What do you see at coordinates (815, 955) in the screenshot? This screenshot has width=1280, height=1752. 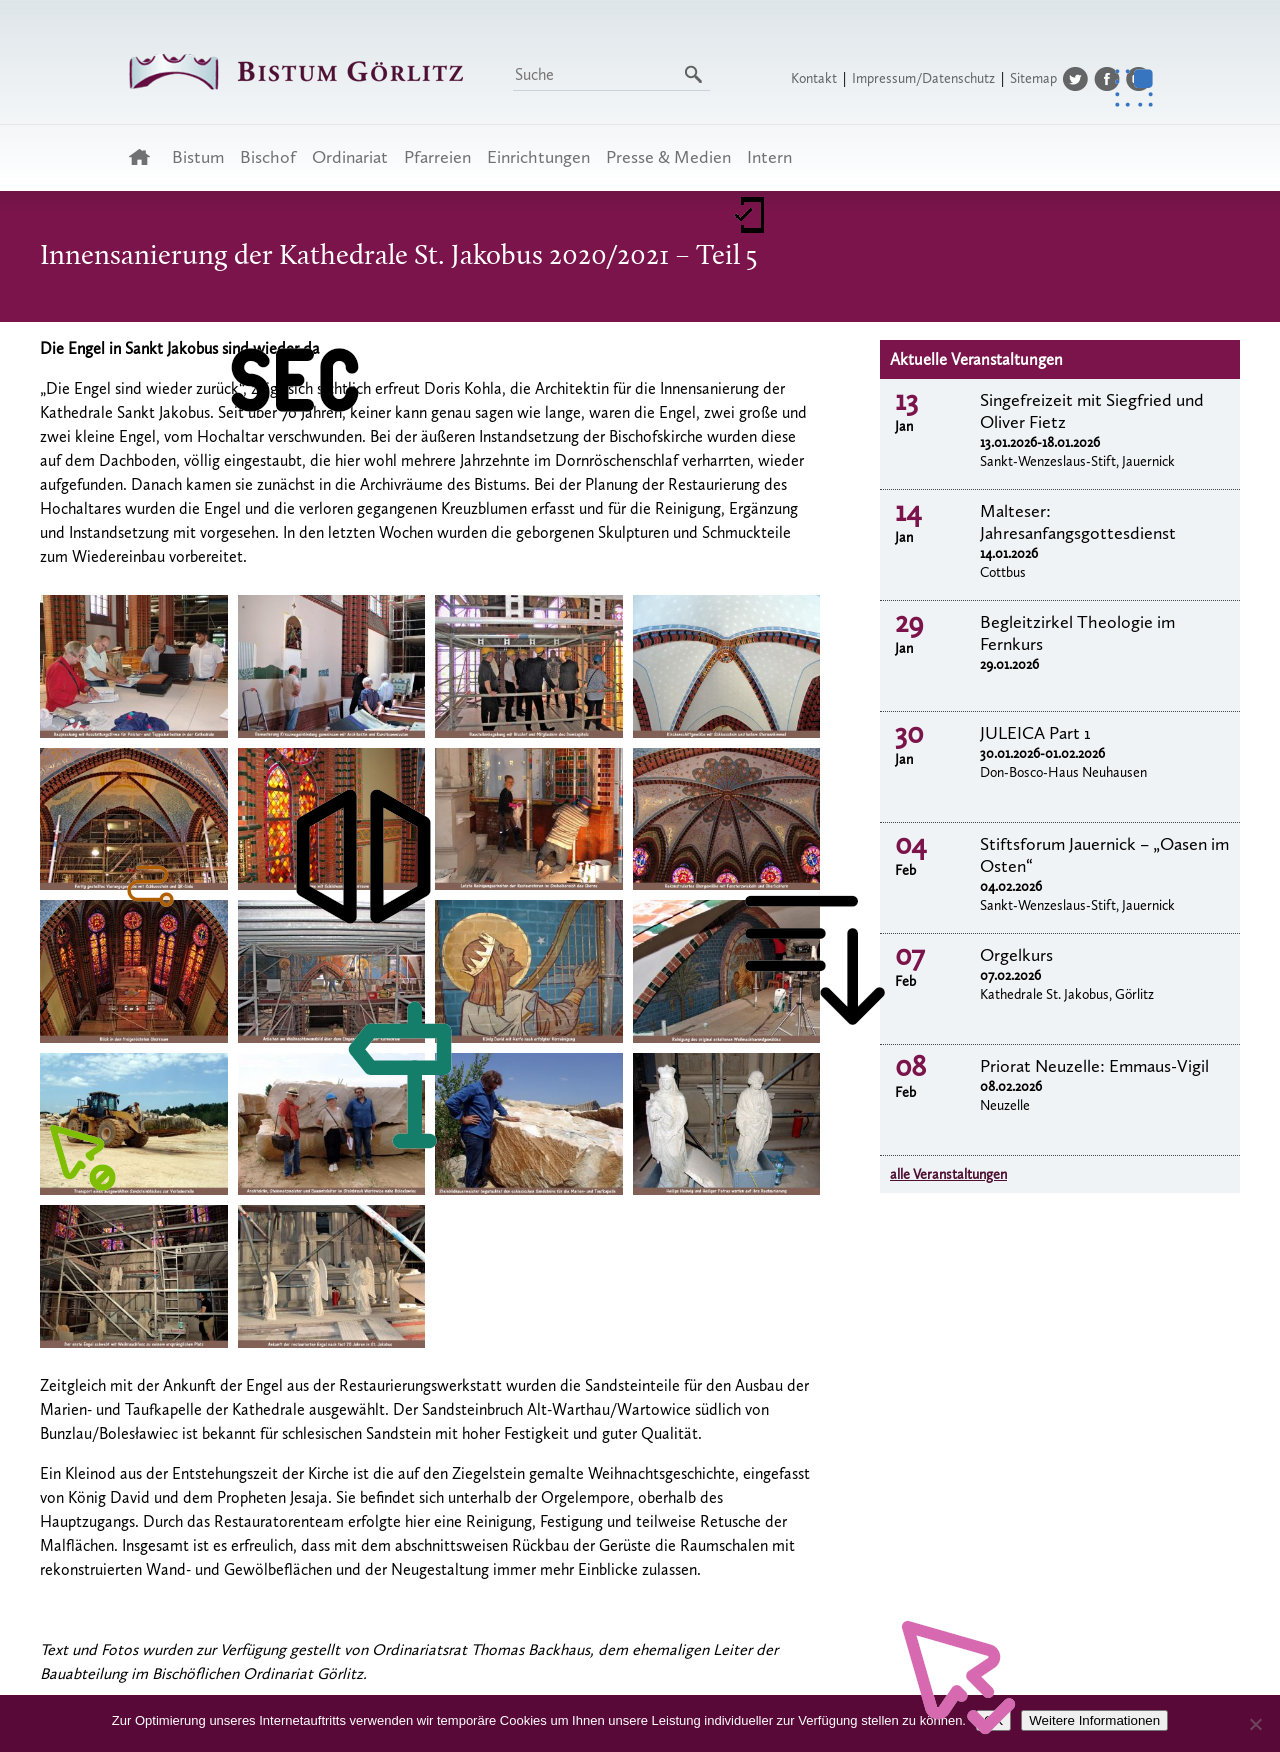 I see `sort list in descending order` at bounding box center [815, 955].